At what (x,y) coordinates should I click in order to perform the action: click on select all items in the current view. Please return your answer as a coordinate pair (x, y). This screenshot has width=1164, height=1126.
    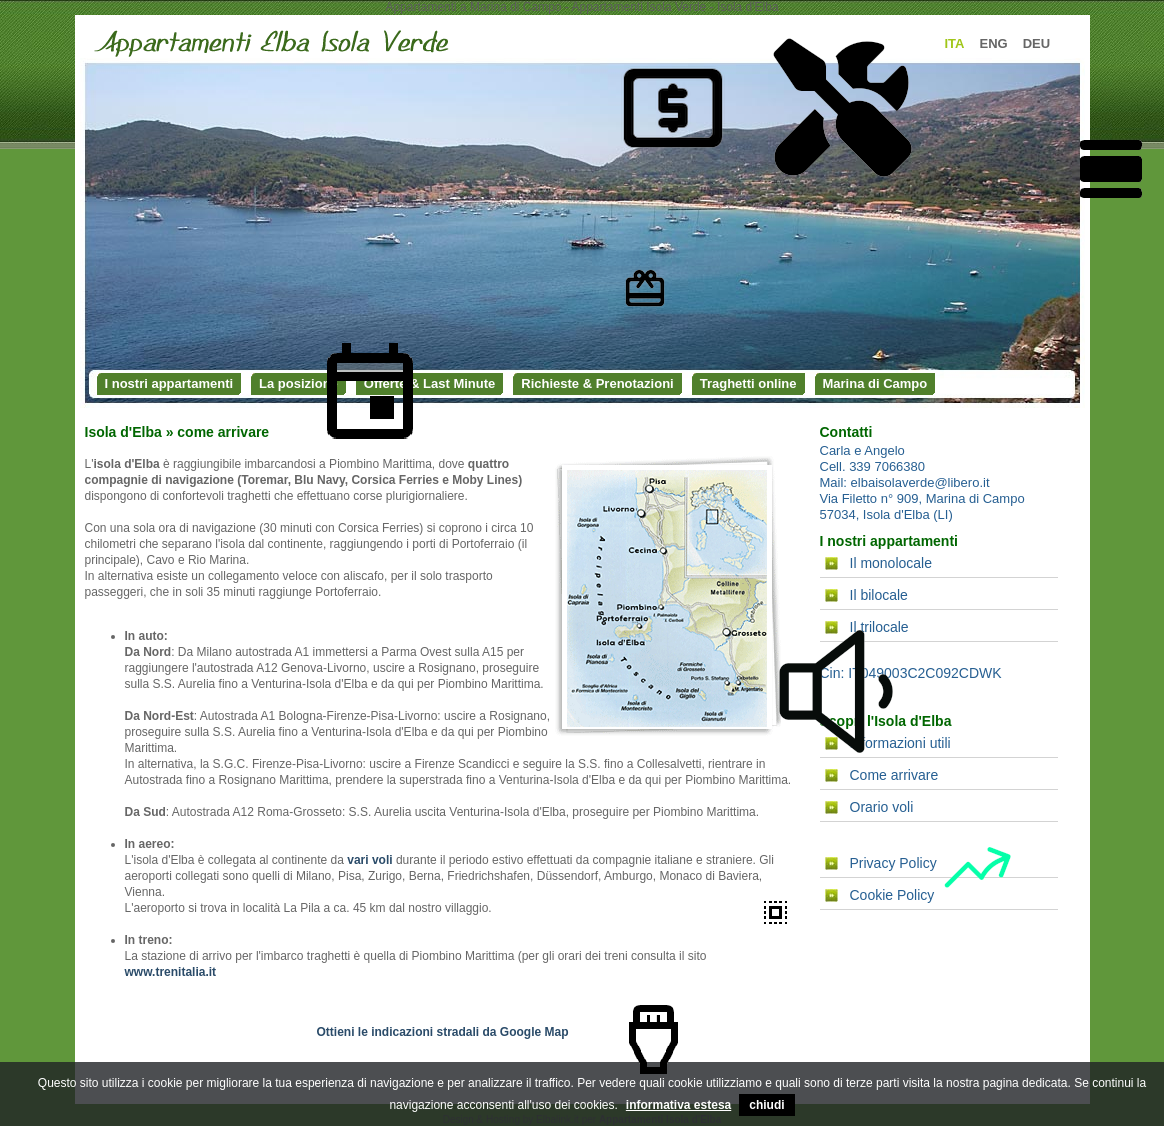
    Looking at the image, I should click on (775, 912).